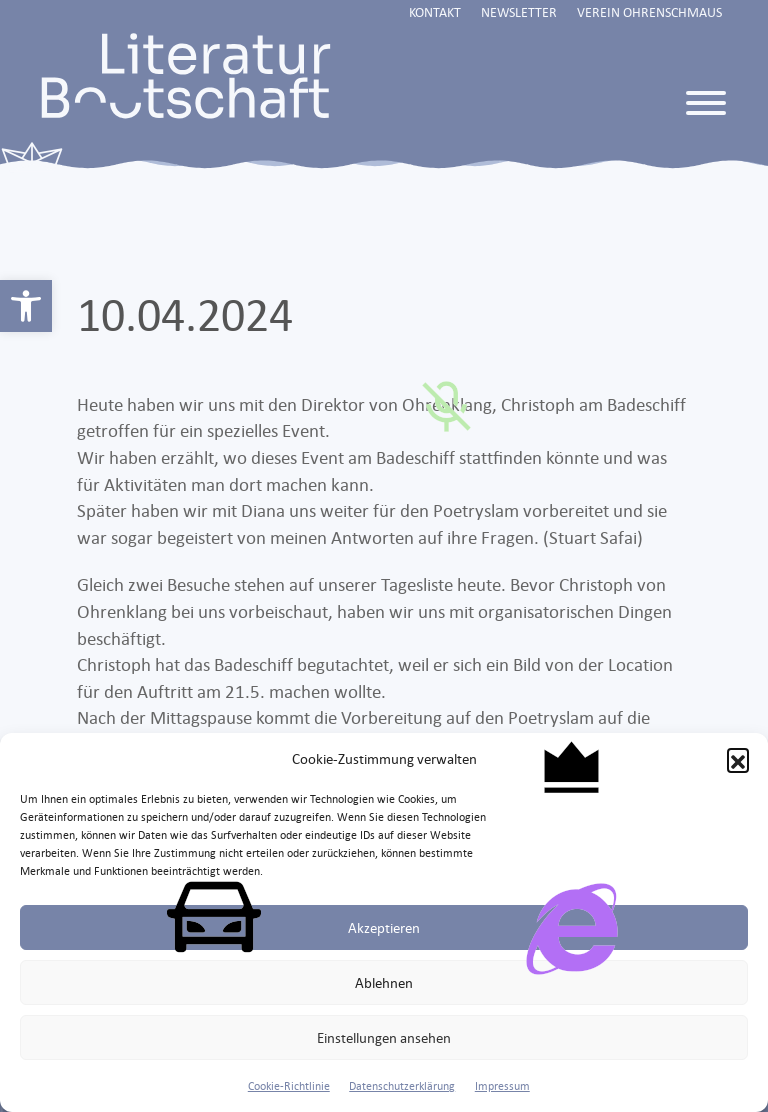 The image size is (768, 1112). What do you see at coordinates (572, 929) in the screenshot?
I see `open internet explorer browser` at bounding box center [572, 929].